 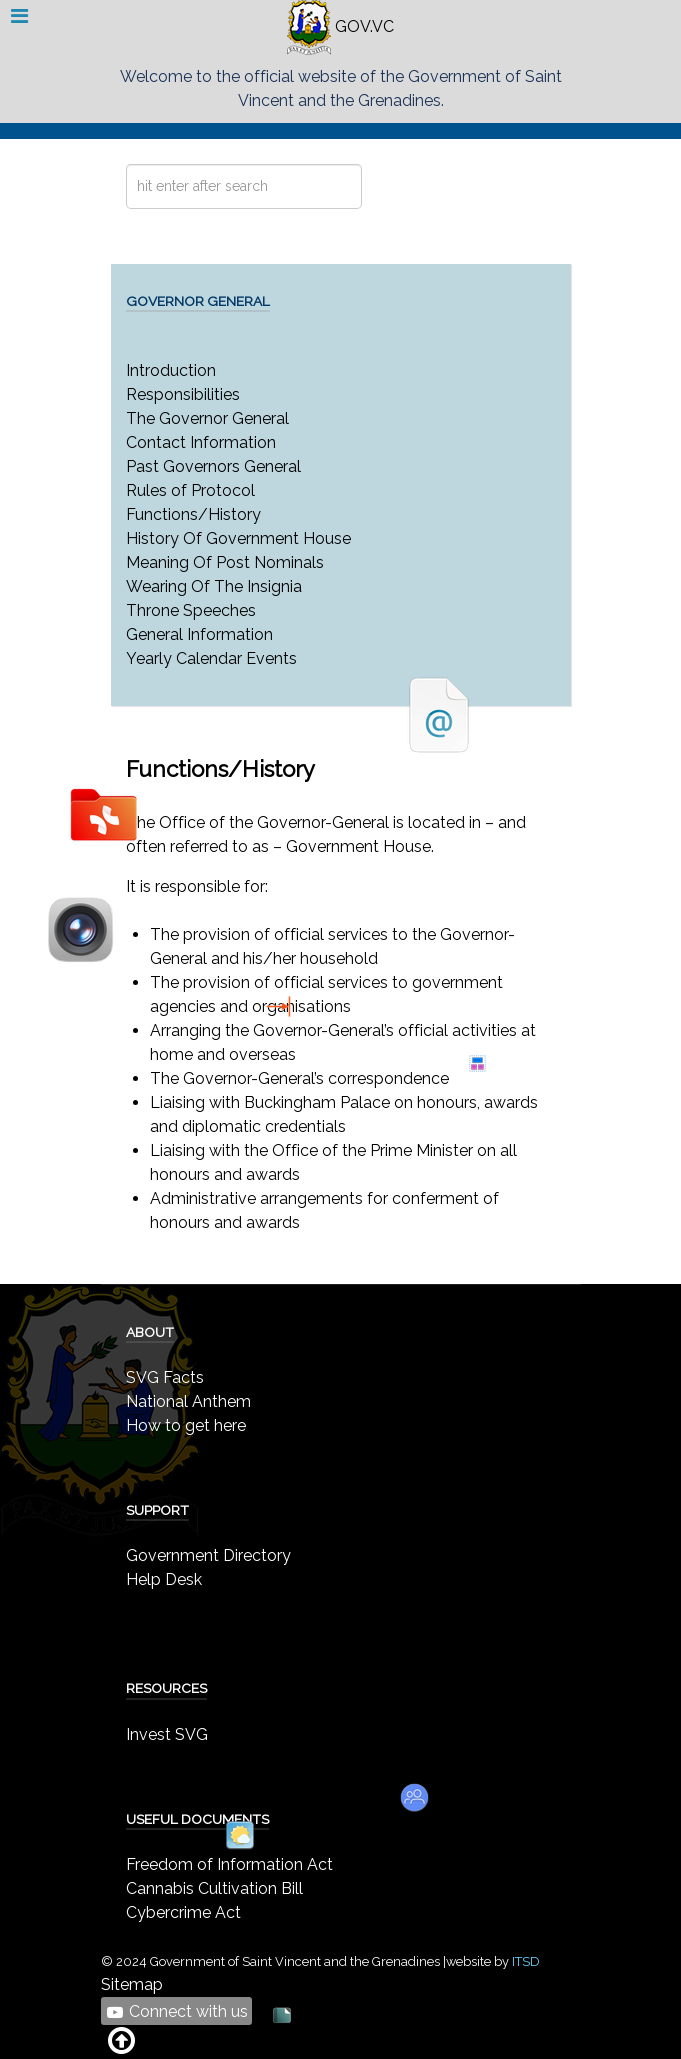 I want to click on select all items in the current view, so click(x=477, y=1063).